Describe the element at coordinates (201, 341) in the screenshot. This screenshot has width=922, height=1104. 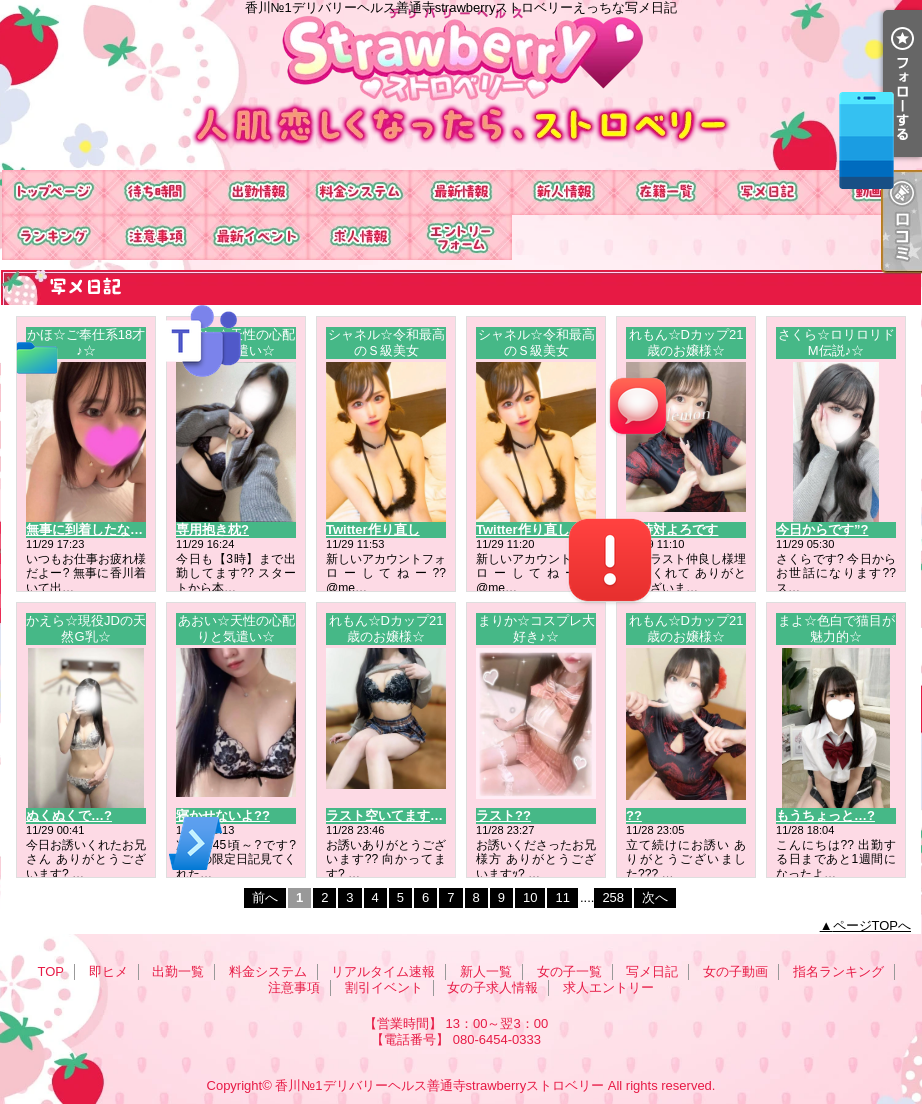
I see `open microsoft teams` at that location.